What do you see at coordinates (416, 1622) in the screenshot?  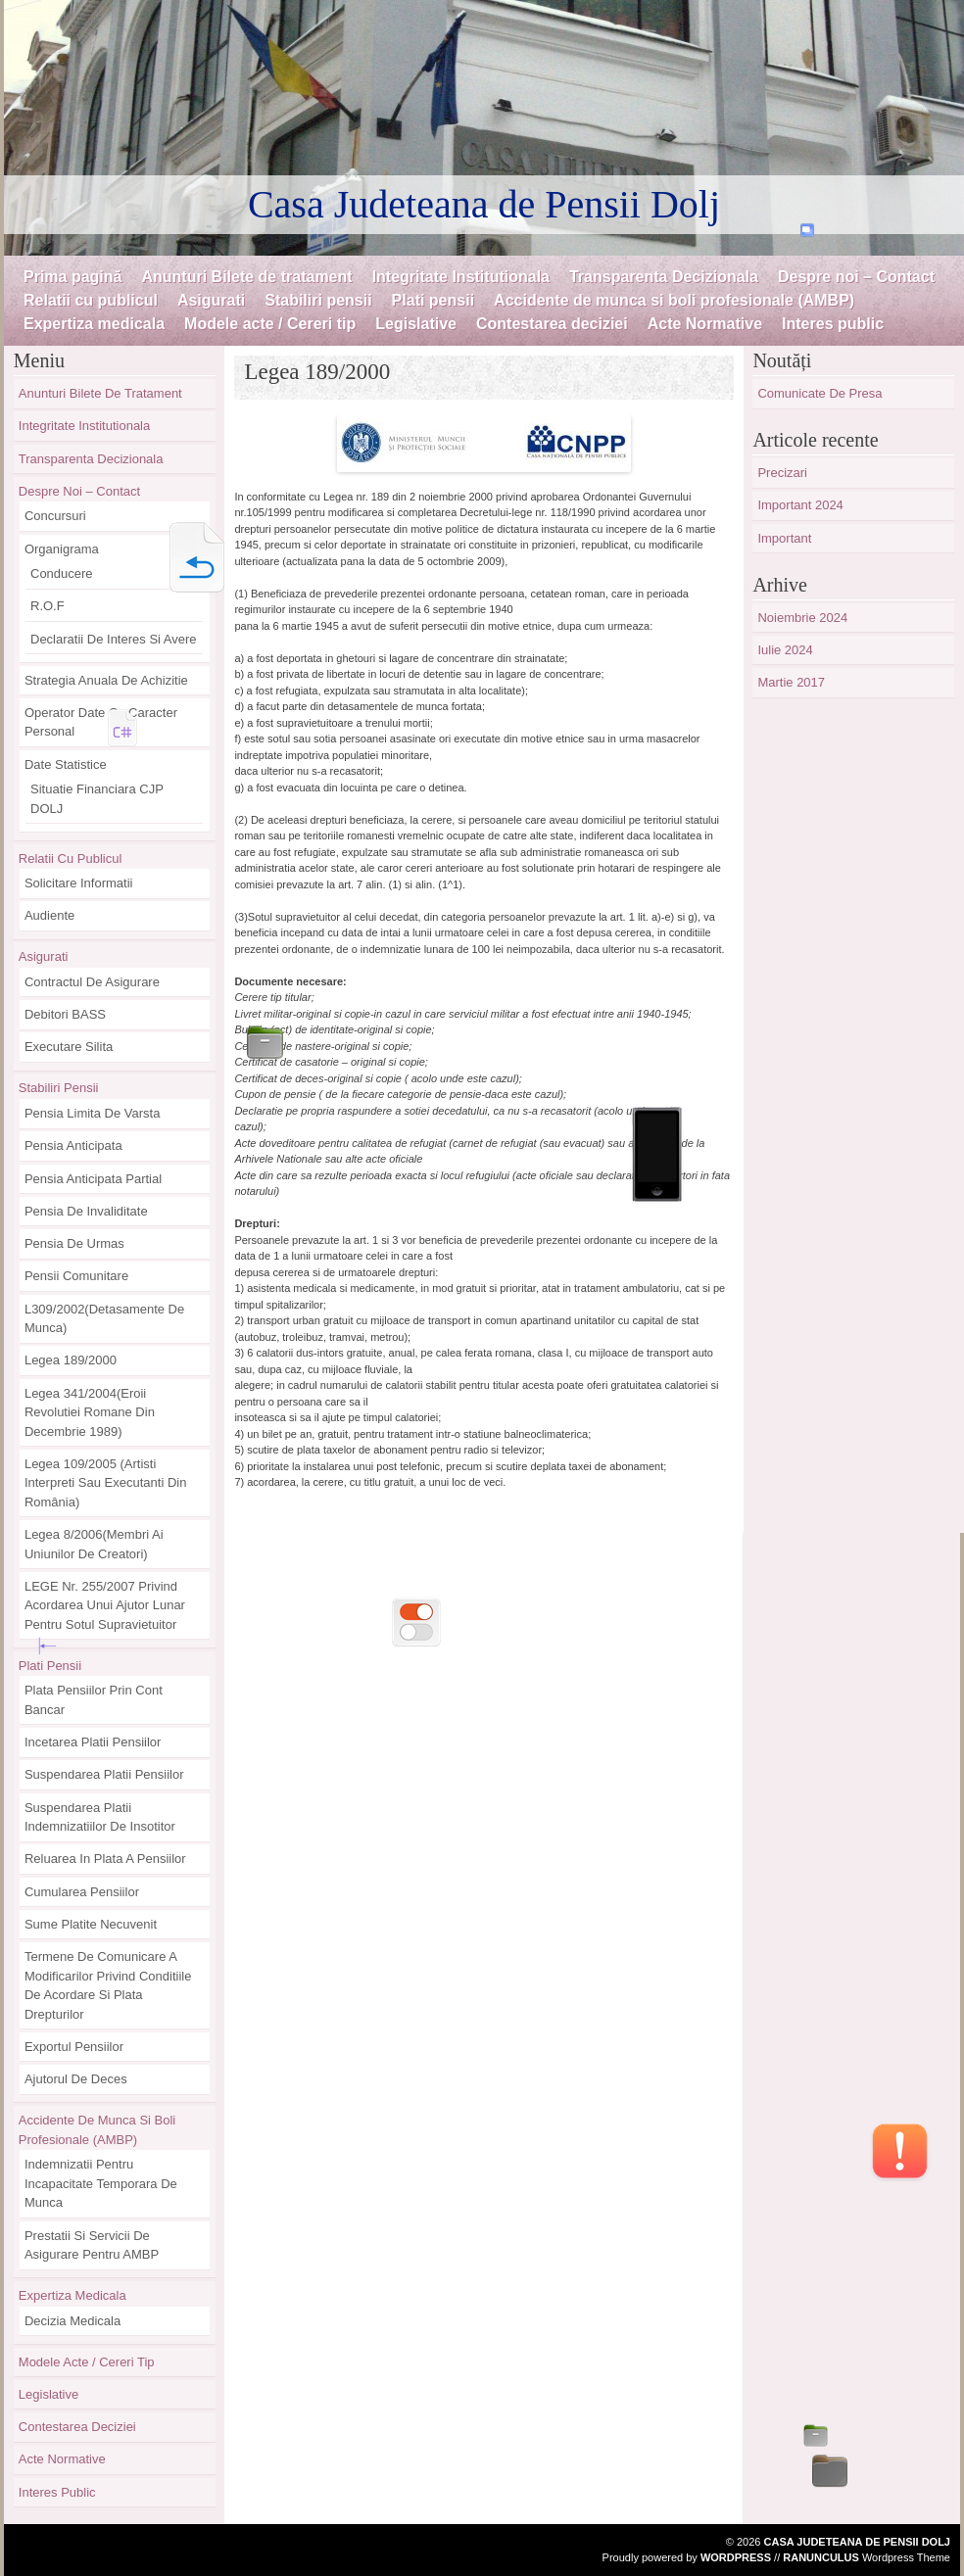 I see `open gnome tweaks settings` at bounding box center [416, 1622].